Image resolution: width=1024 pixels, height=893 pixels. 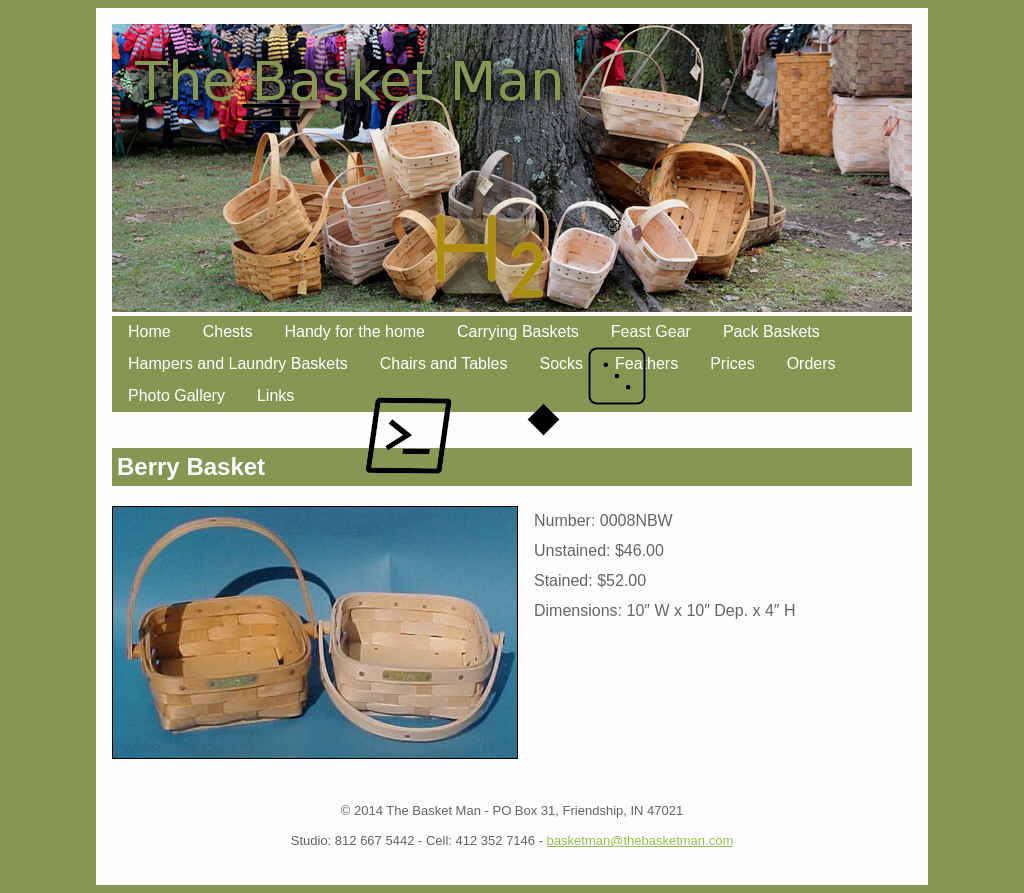 What do you see at coordinates (617, 376) in the screenshot?
I see `roll or randomize a selection` at bounding box center [617, 376].